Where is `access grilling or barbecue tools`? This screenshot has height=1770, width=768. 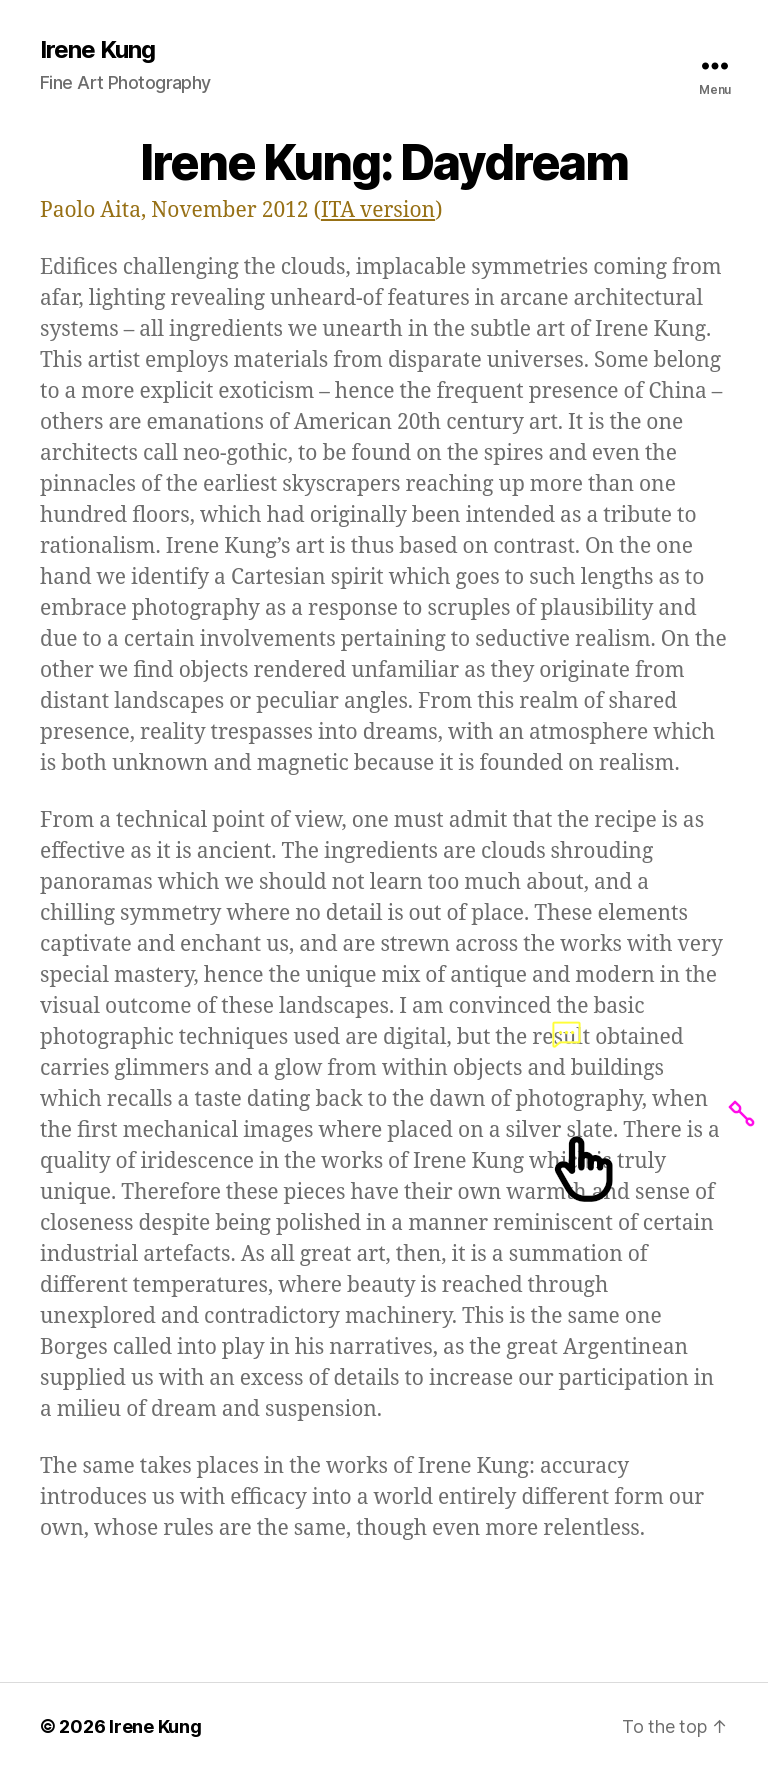 access grilling or barbecue tools is located at coordinates (741, 1113).